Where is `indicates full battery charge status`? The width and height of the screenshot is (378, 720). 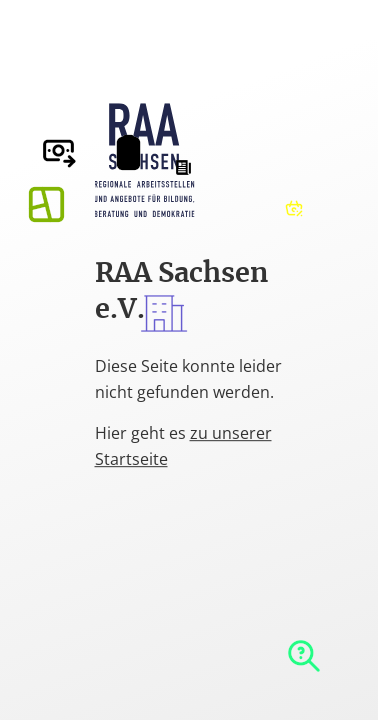
indicates full battery charge status is located at coordinates (128, 152).